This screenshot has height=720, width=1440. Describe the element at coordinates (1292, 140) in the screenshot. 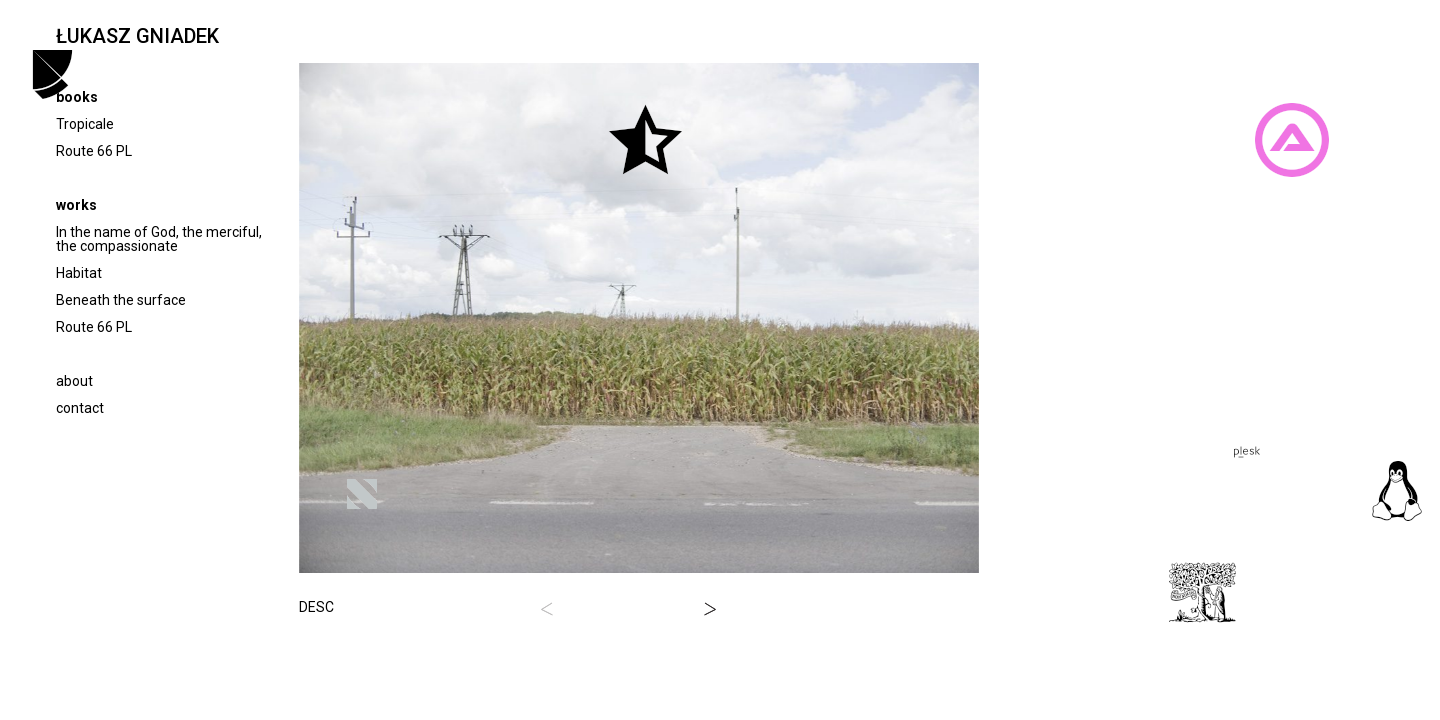

I see `autoit scripting language logo` at that location.